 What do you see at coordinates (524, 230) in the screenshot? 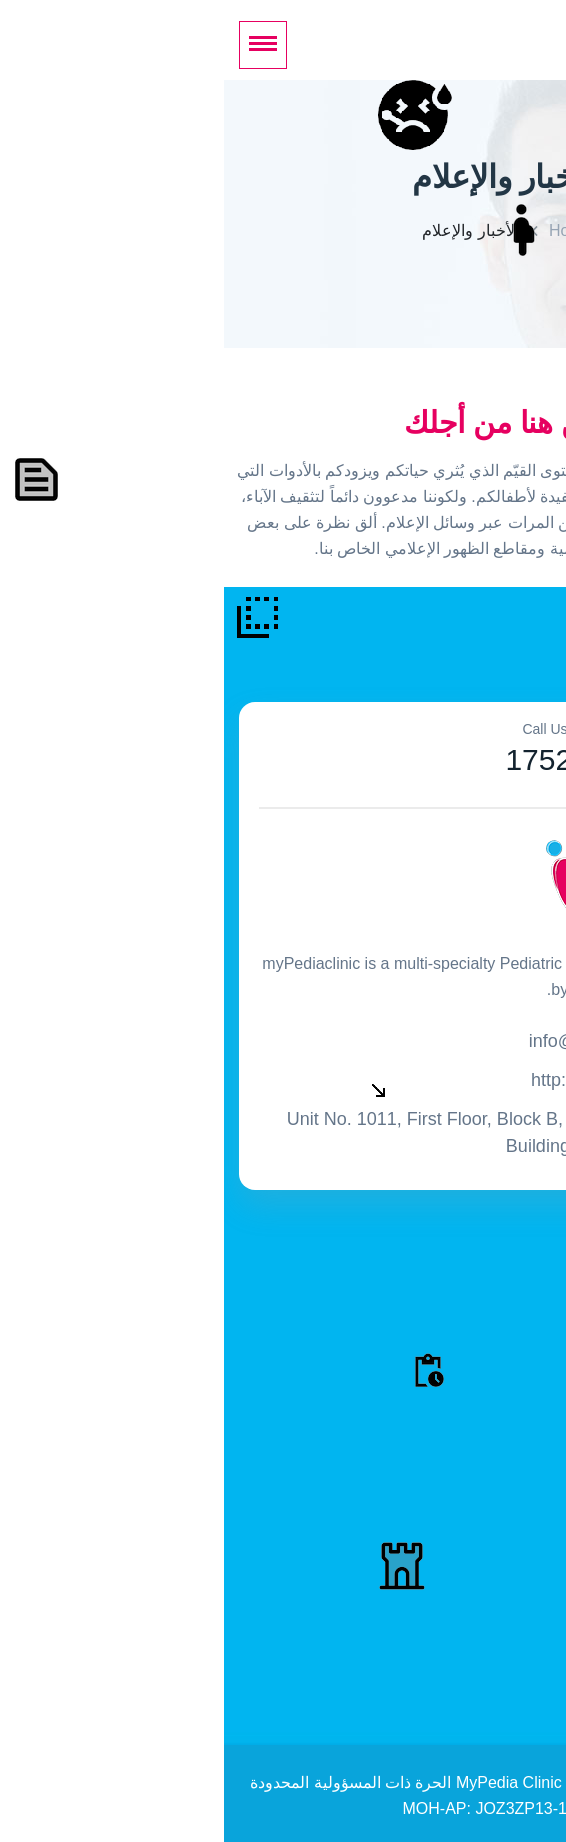
I see `indicates pregnancy-related content or features` at bounding box center [524, 230].